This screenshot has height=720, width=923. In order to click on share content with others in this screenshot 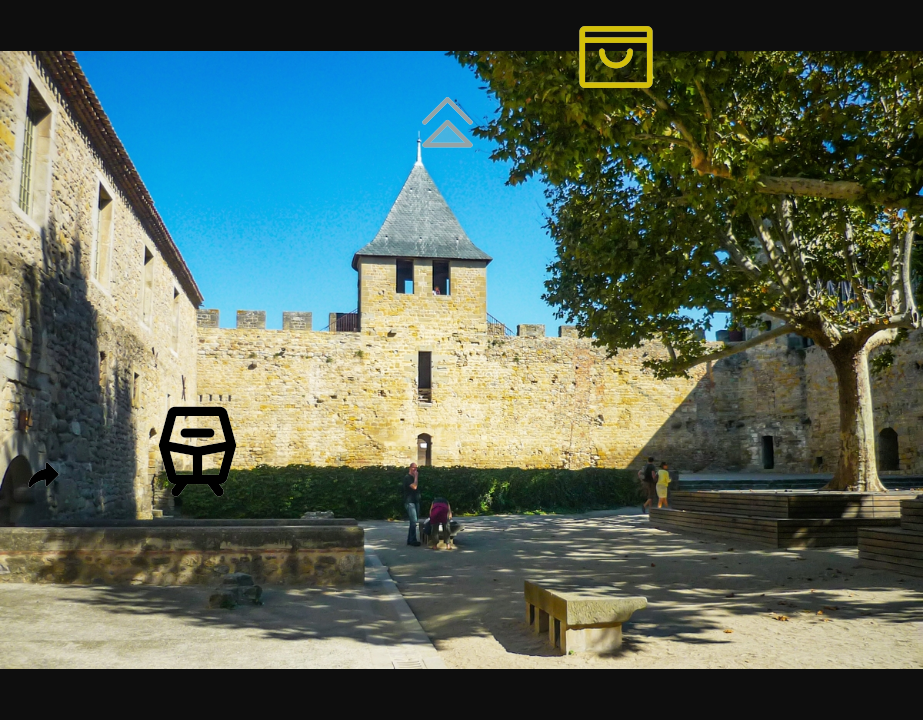, I will do `click(43, 476)`.